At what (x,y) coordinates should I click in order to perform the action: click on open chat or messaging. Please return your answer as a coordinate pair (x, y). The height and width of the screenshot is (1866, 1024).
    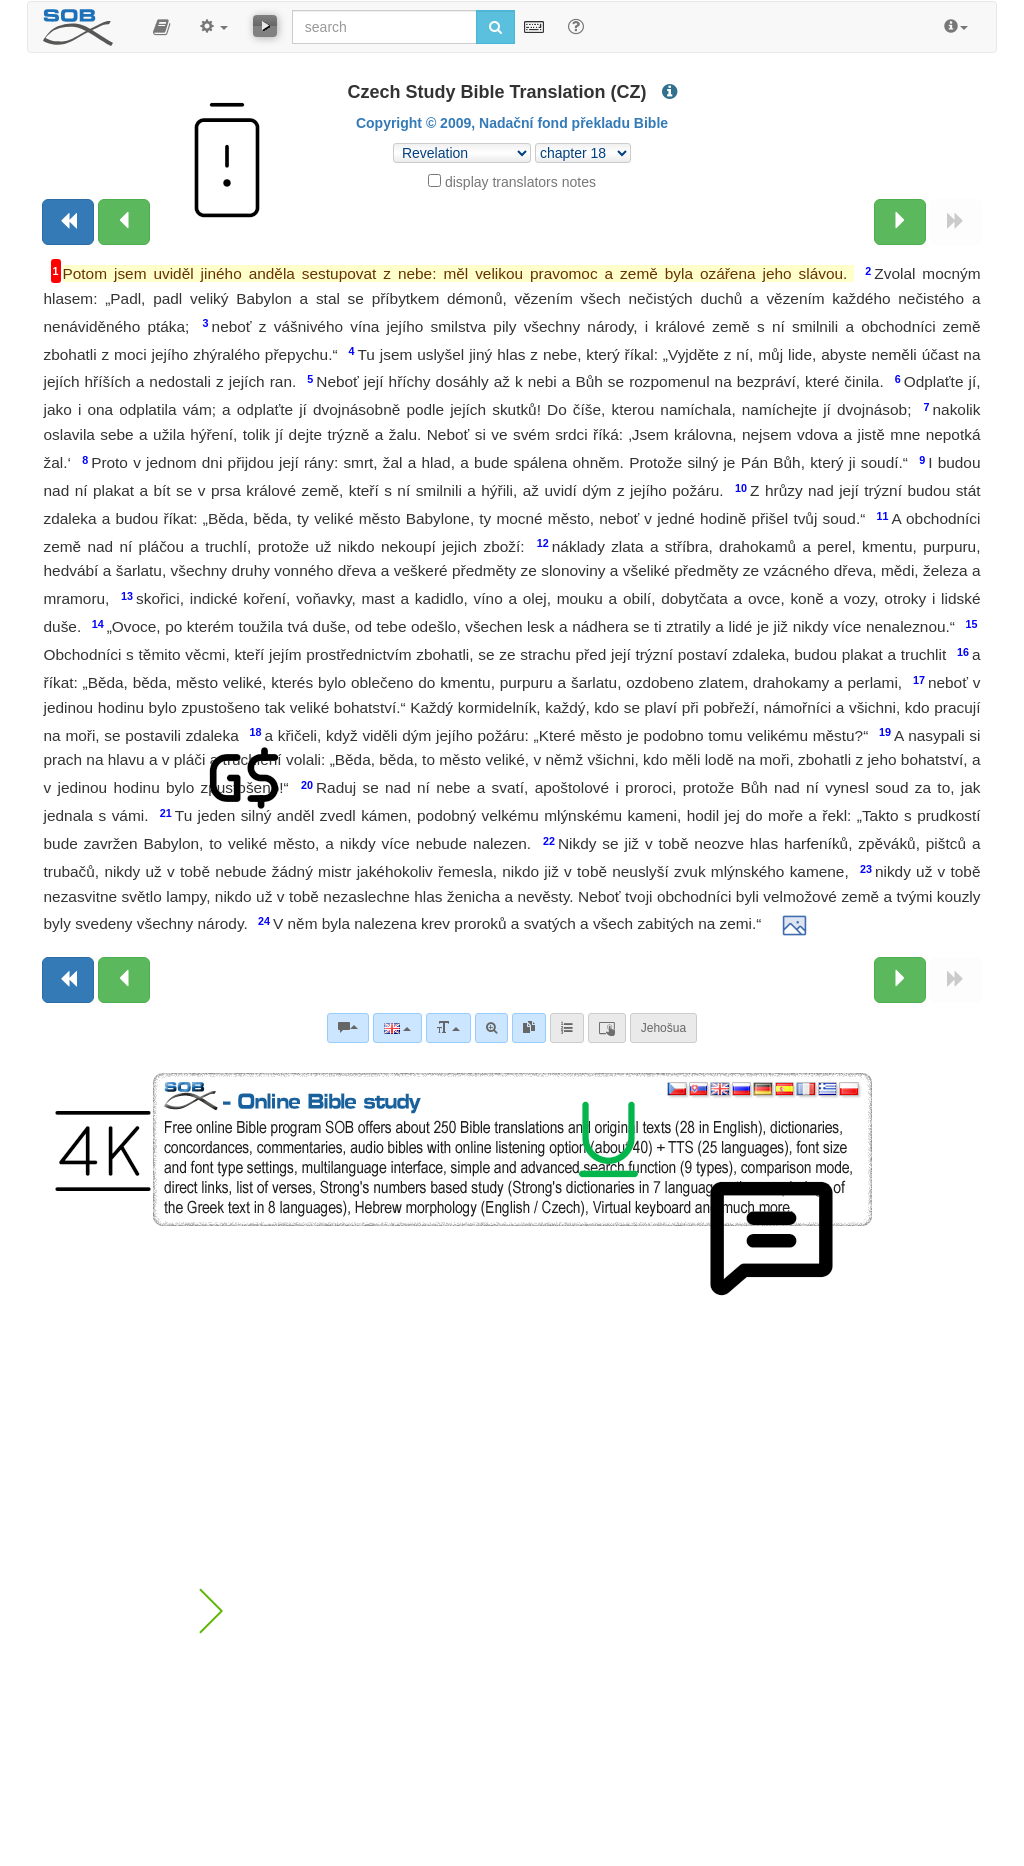
    Looking at the image, I should click on (771, 1229).